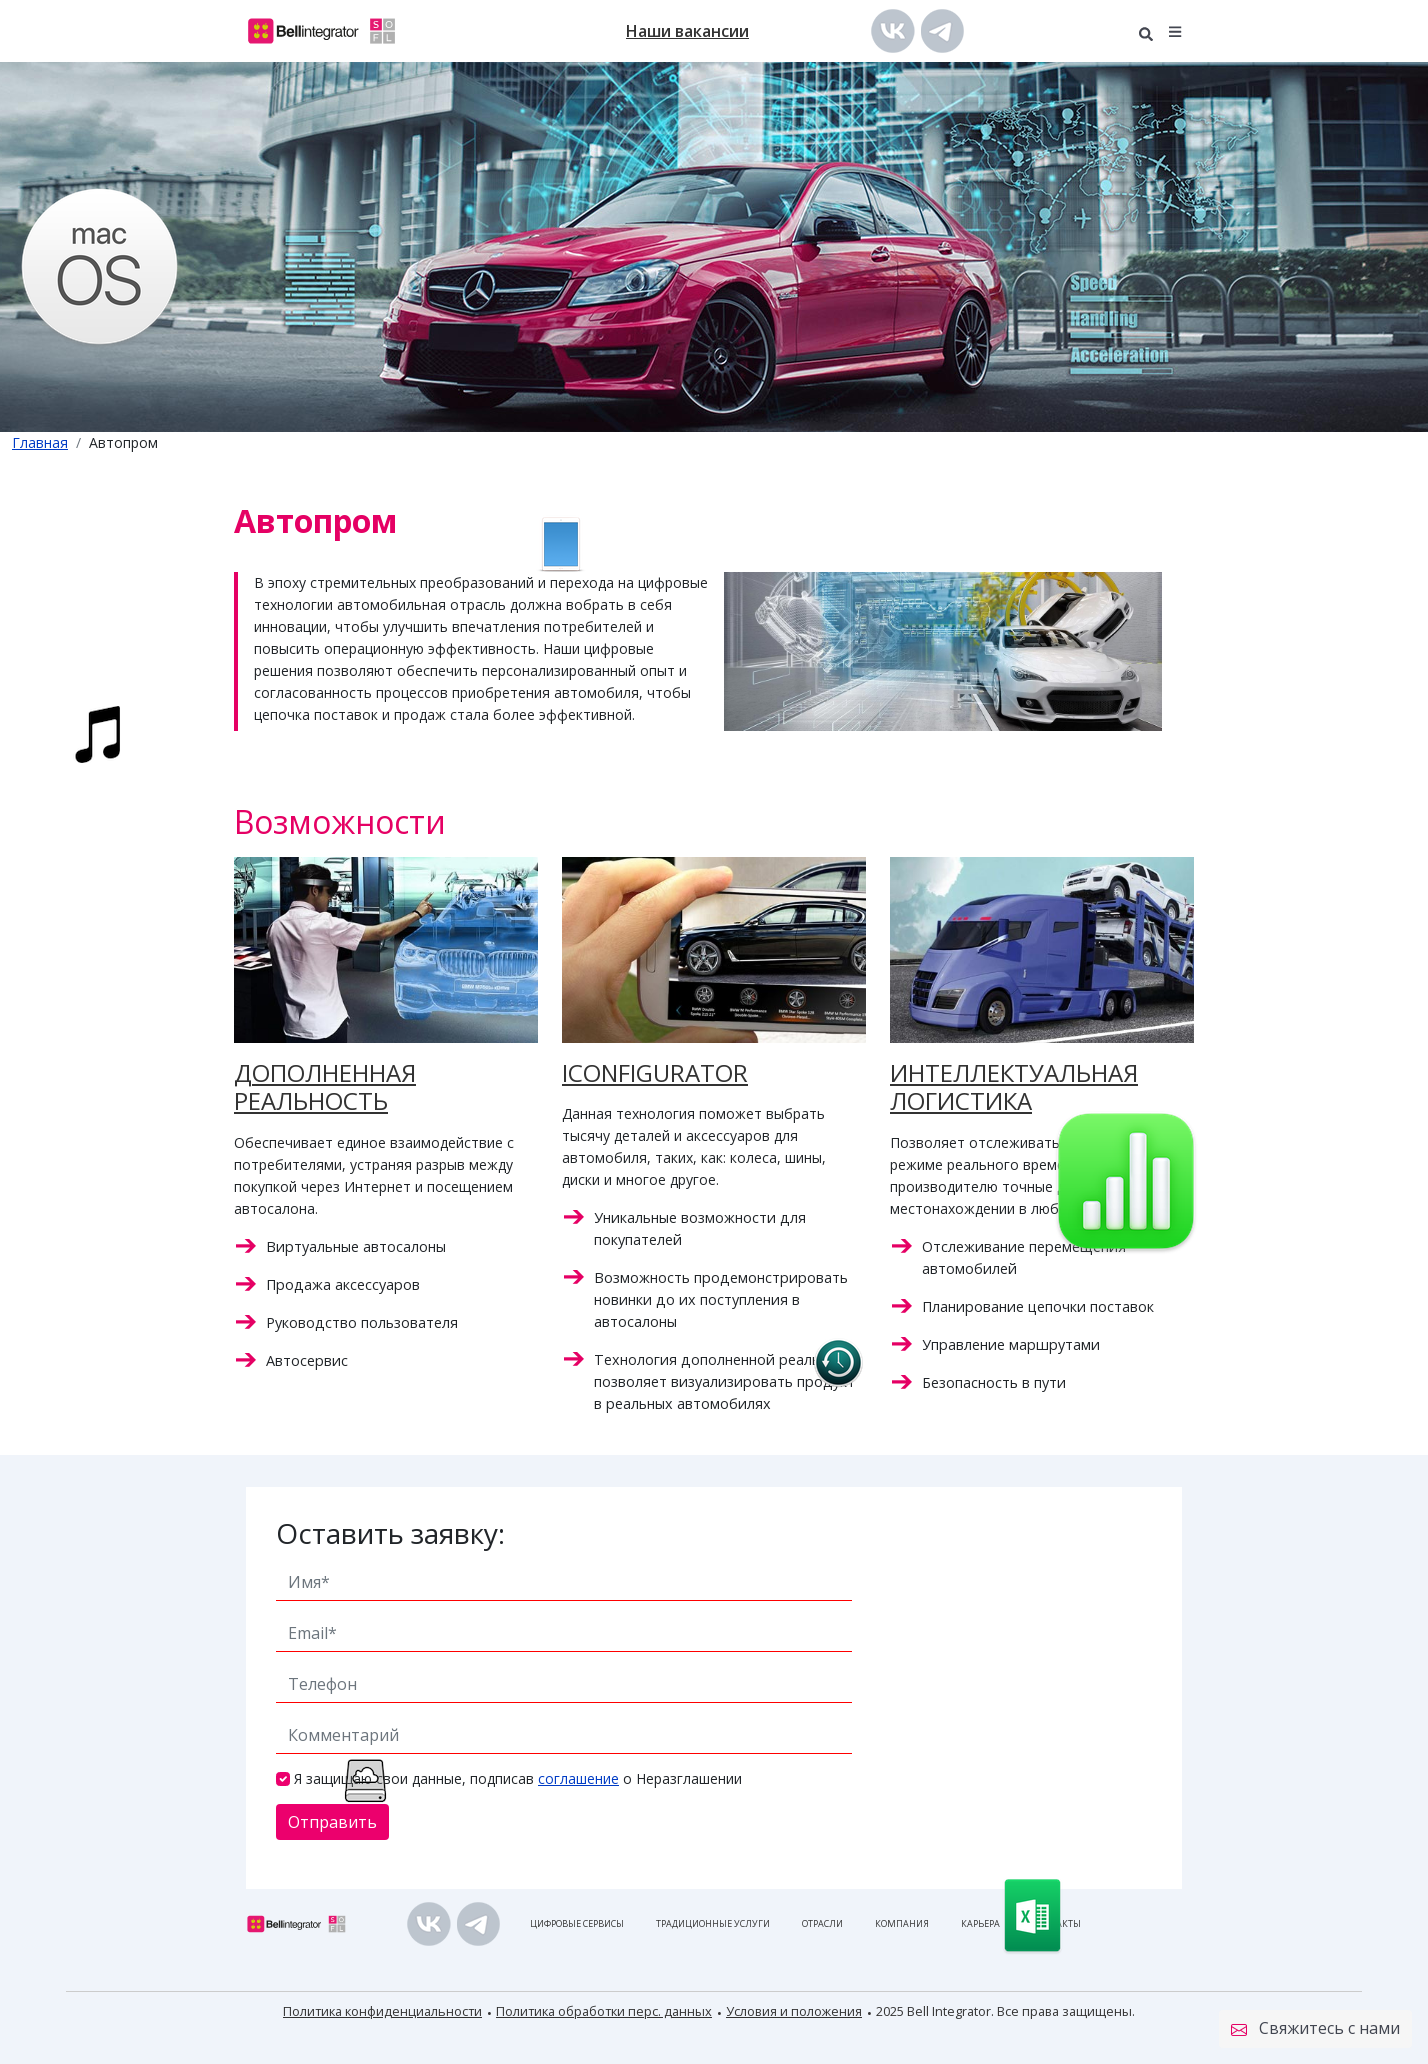  Describe the element at coordinates (99, 266) in the screenshot. I see `indicates macos operating system` at that location.